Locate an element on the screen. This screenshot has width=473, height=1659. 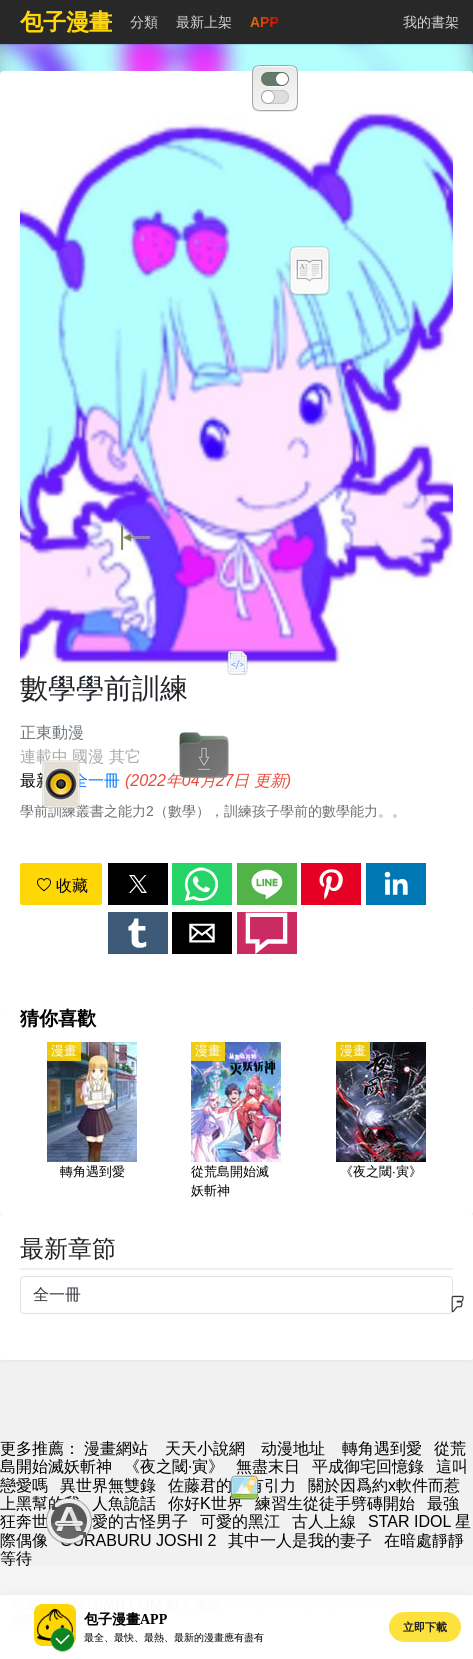
indicates file sync completed successfully is located at coordinates (62, 1639).